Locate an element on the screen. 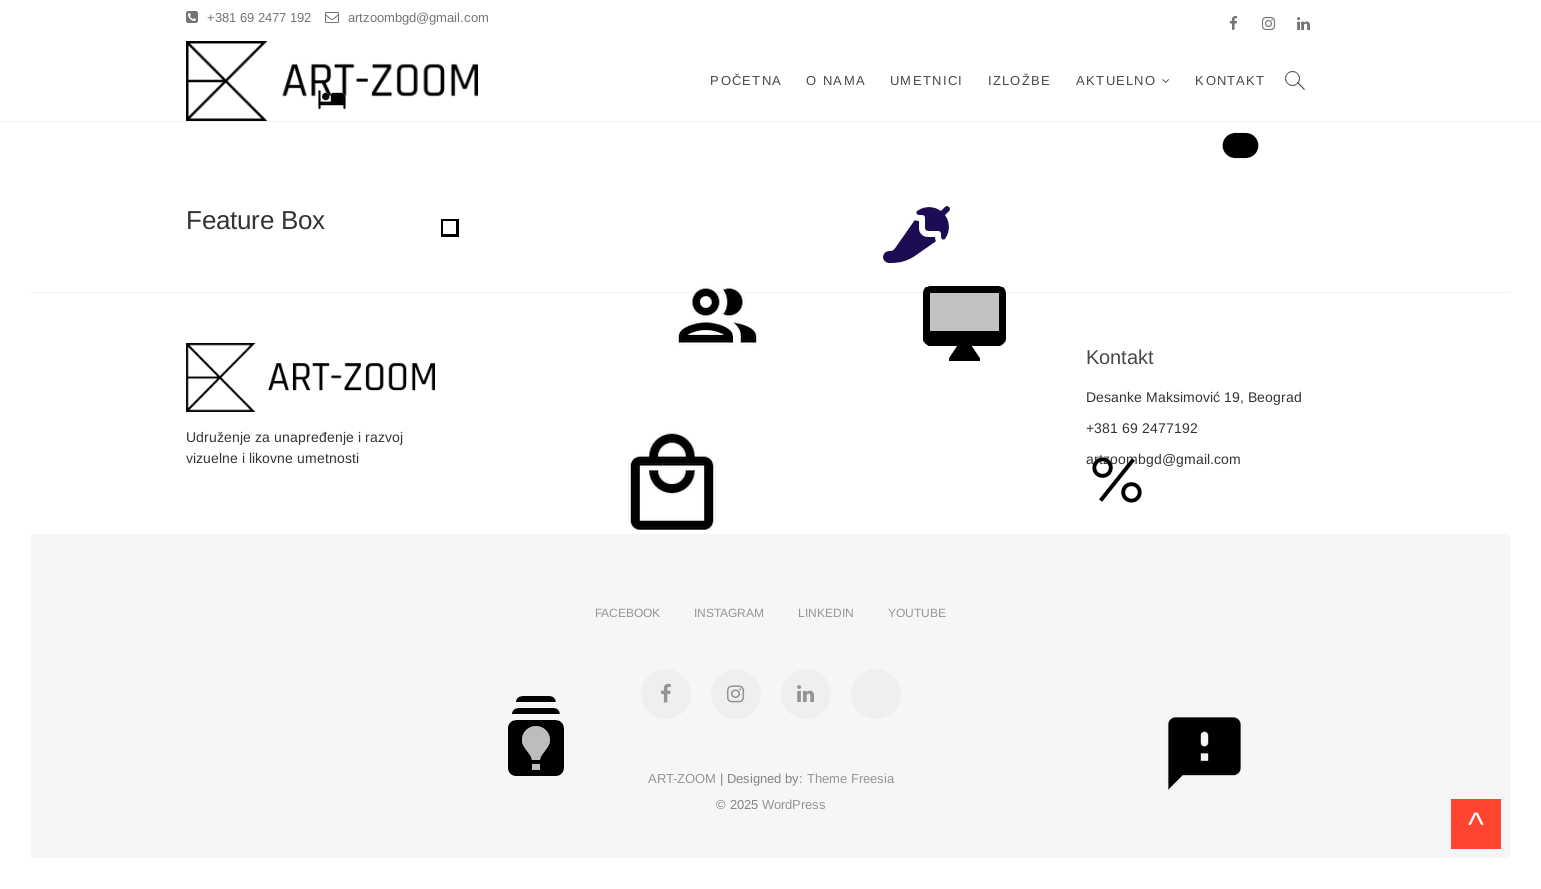 This screenshot has height=889, width=1541. indicates spicy or hot food items is located at coordinates (917, 235).